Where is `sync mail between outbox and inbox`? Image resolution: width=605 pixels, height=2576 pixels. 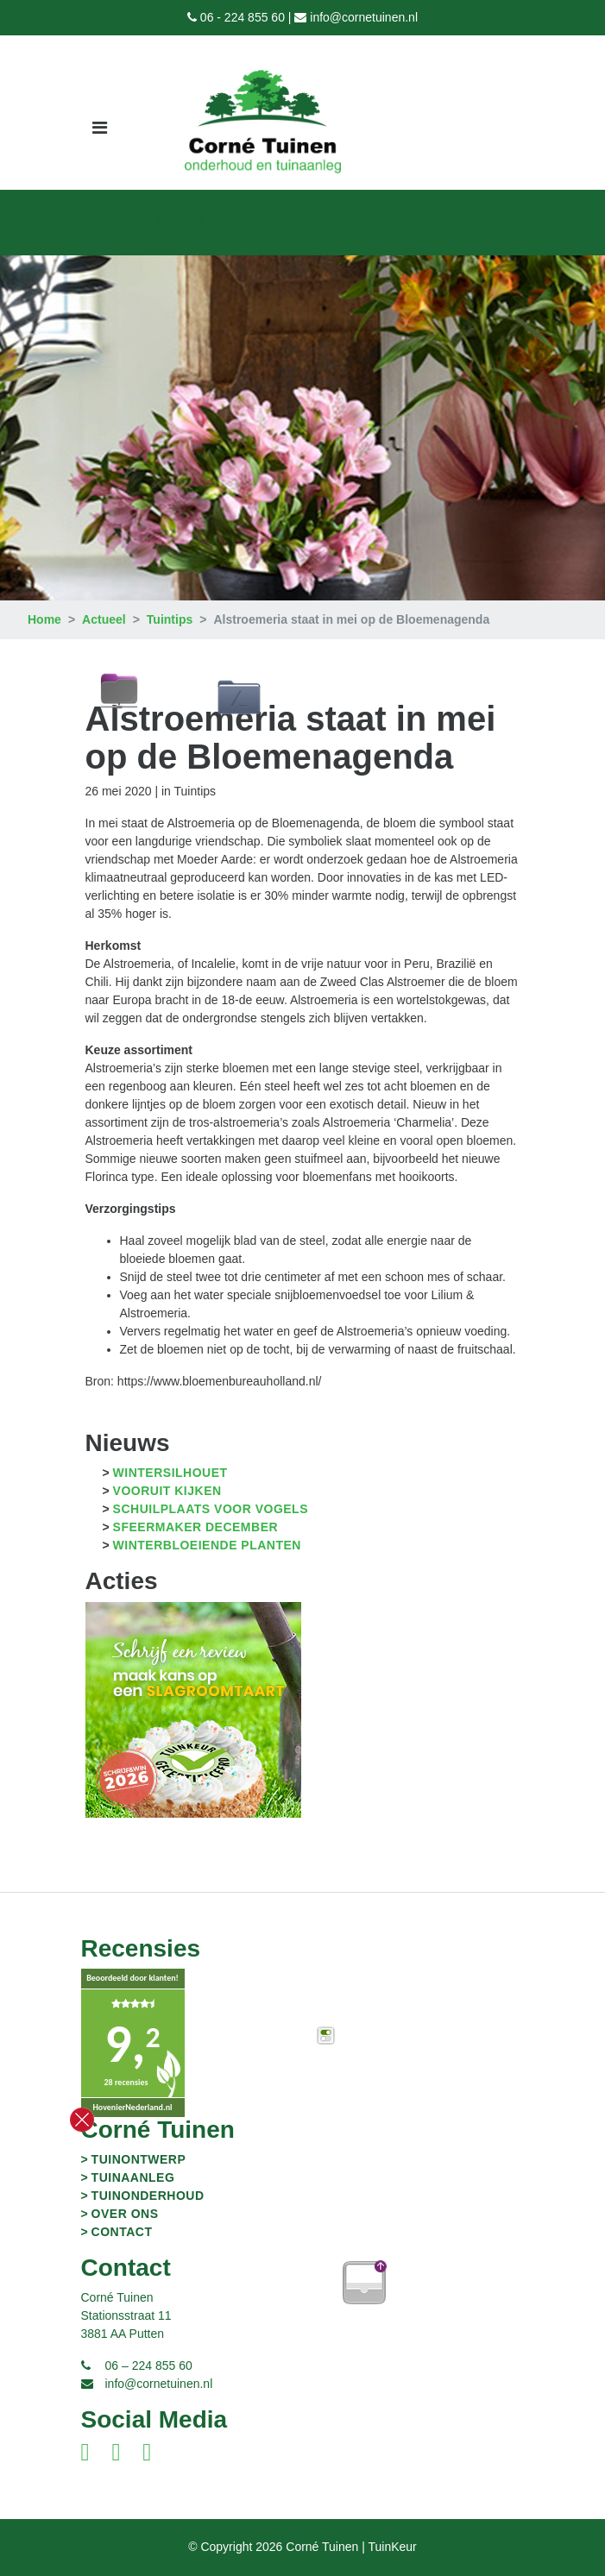
sync mail between outbox and inbox is located at coordinates (364, 2283).